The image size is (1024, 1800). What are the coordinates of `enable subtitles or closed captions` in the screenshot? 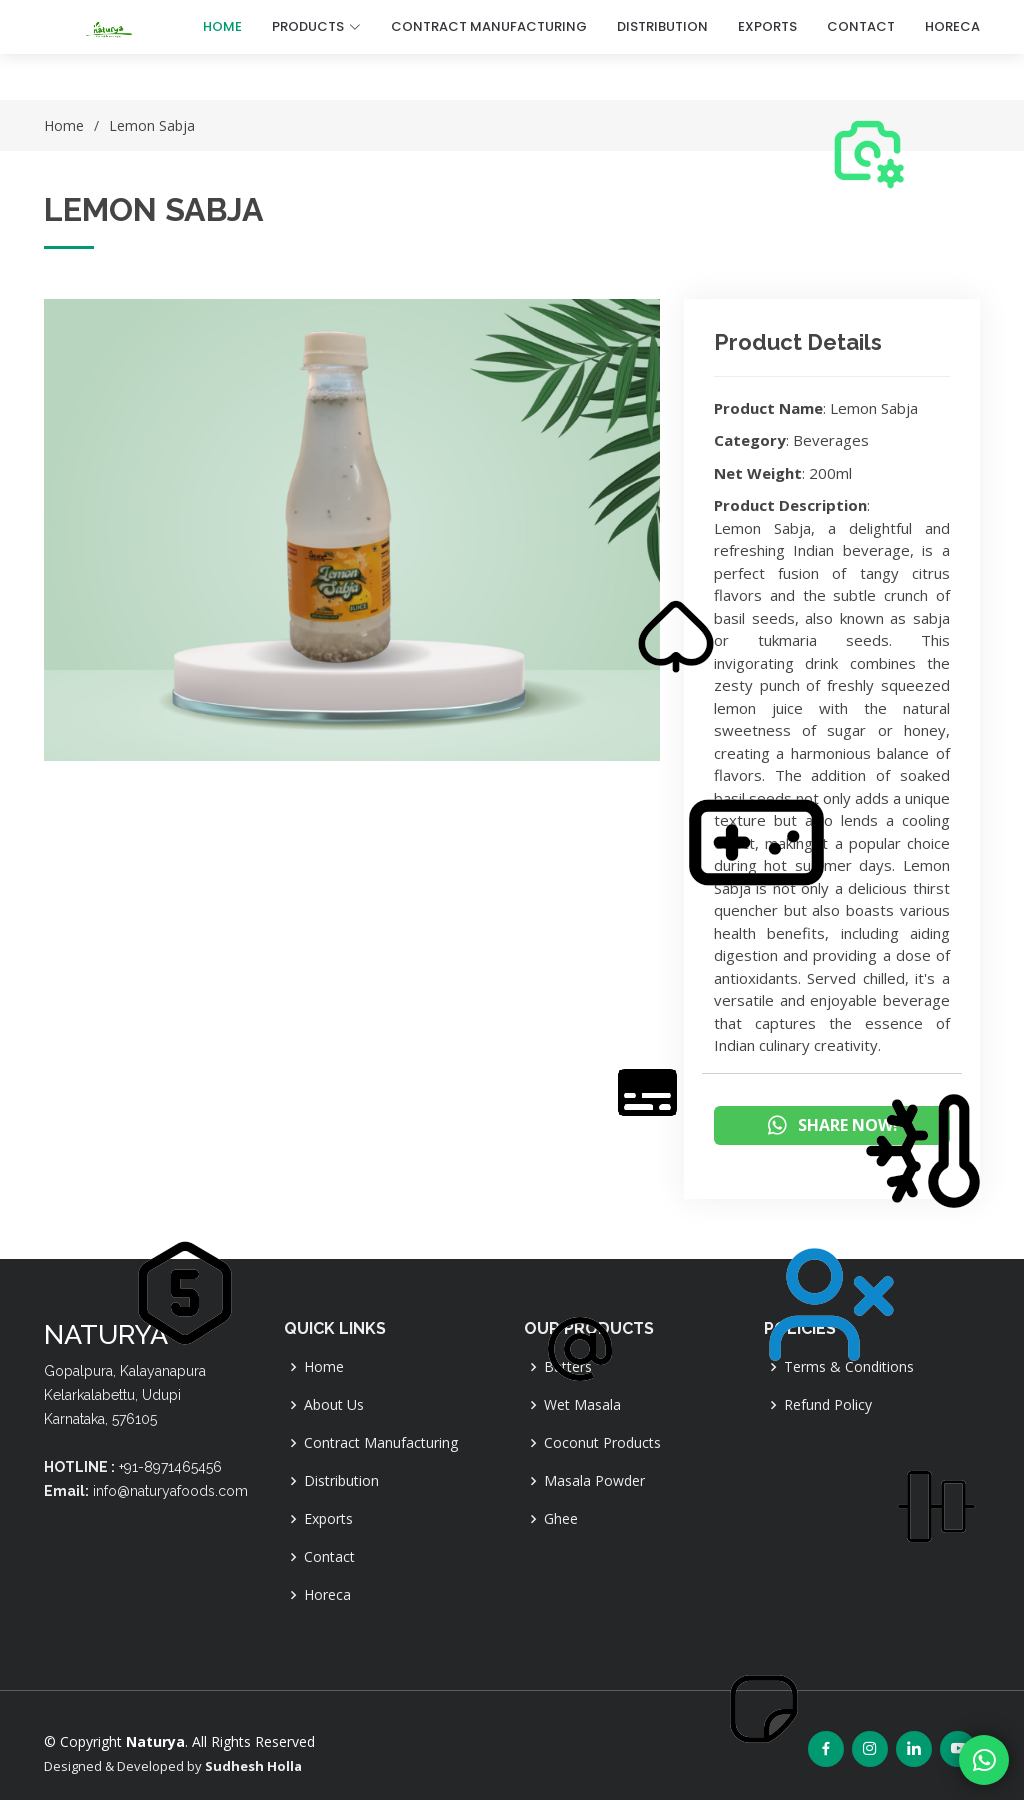 It's located at (647, 1092).